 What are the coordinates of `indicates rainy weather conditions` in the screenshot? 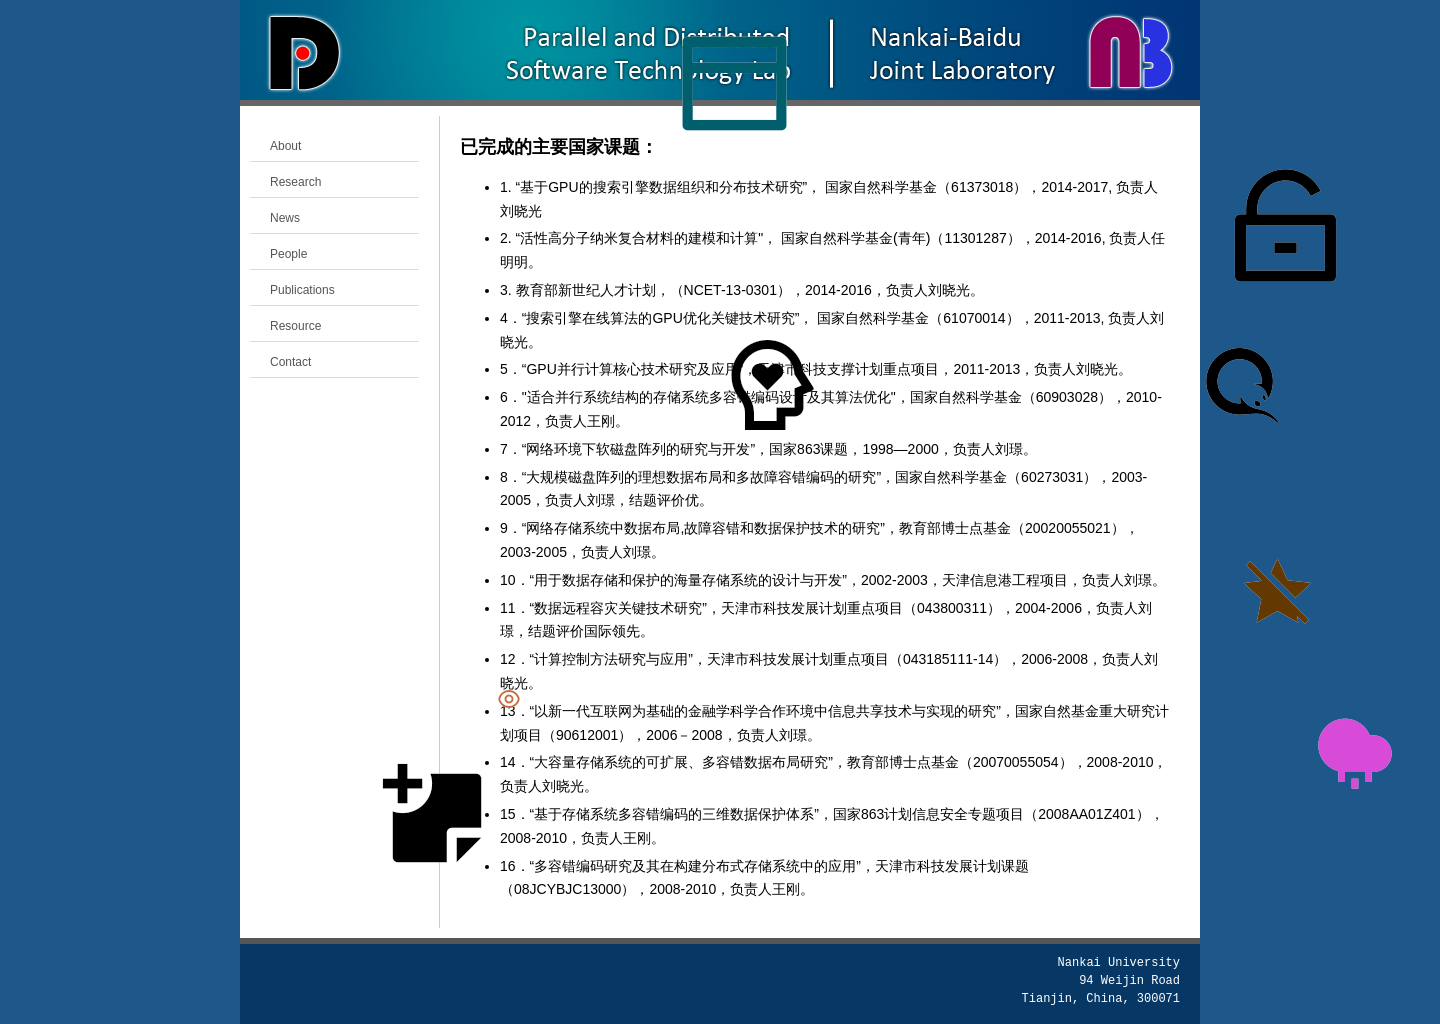 It's located at (1355, 752).